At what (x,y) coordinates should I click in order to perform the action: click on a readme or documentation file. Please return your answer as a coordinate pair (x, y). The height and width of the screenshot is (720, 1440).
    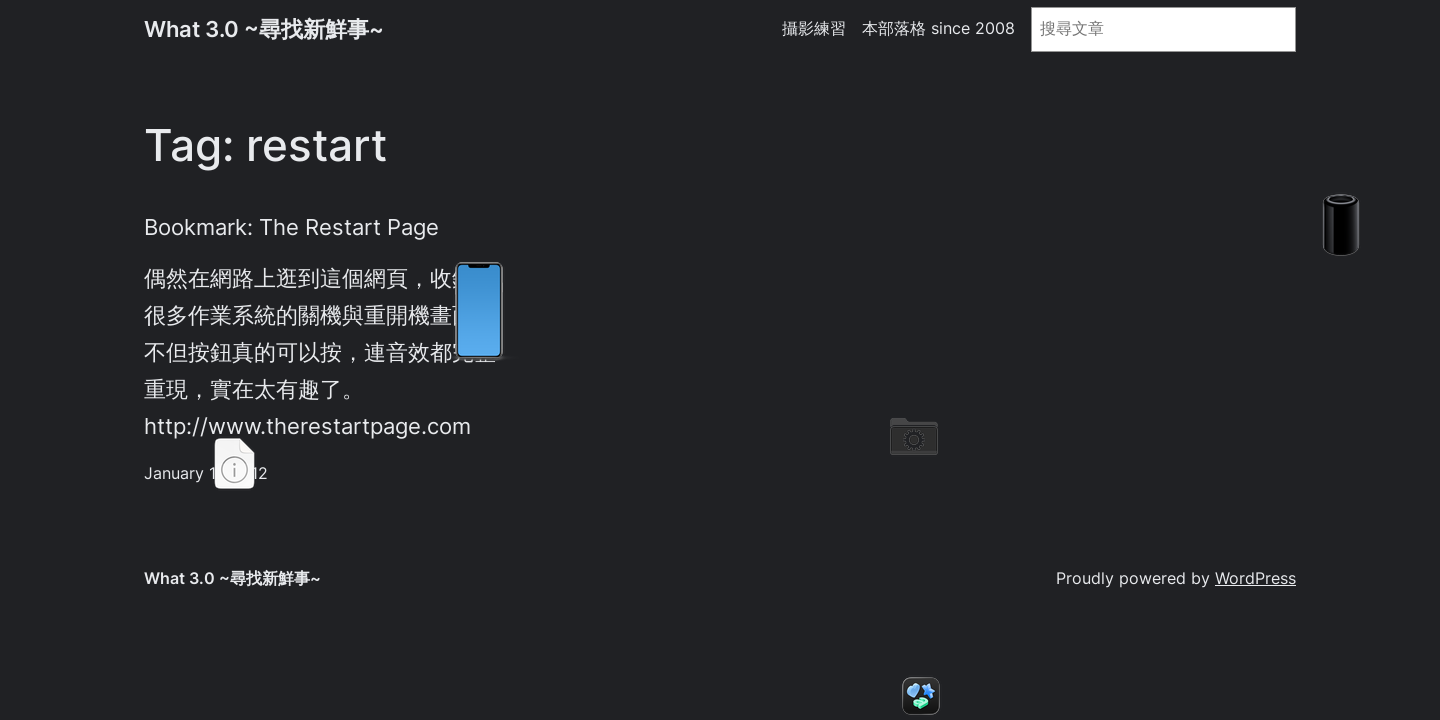
    Looking at the image, I should click on (234, 463).